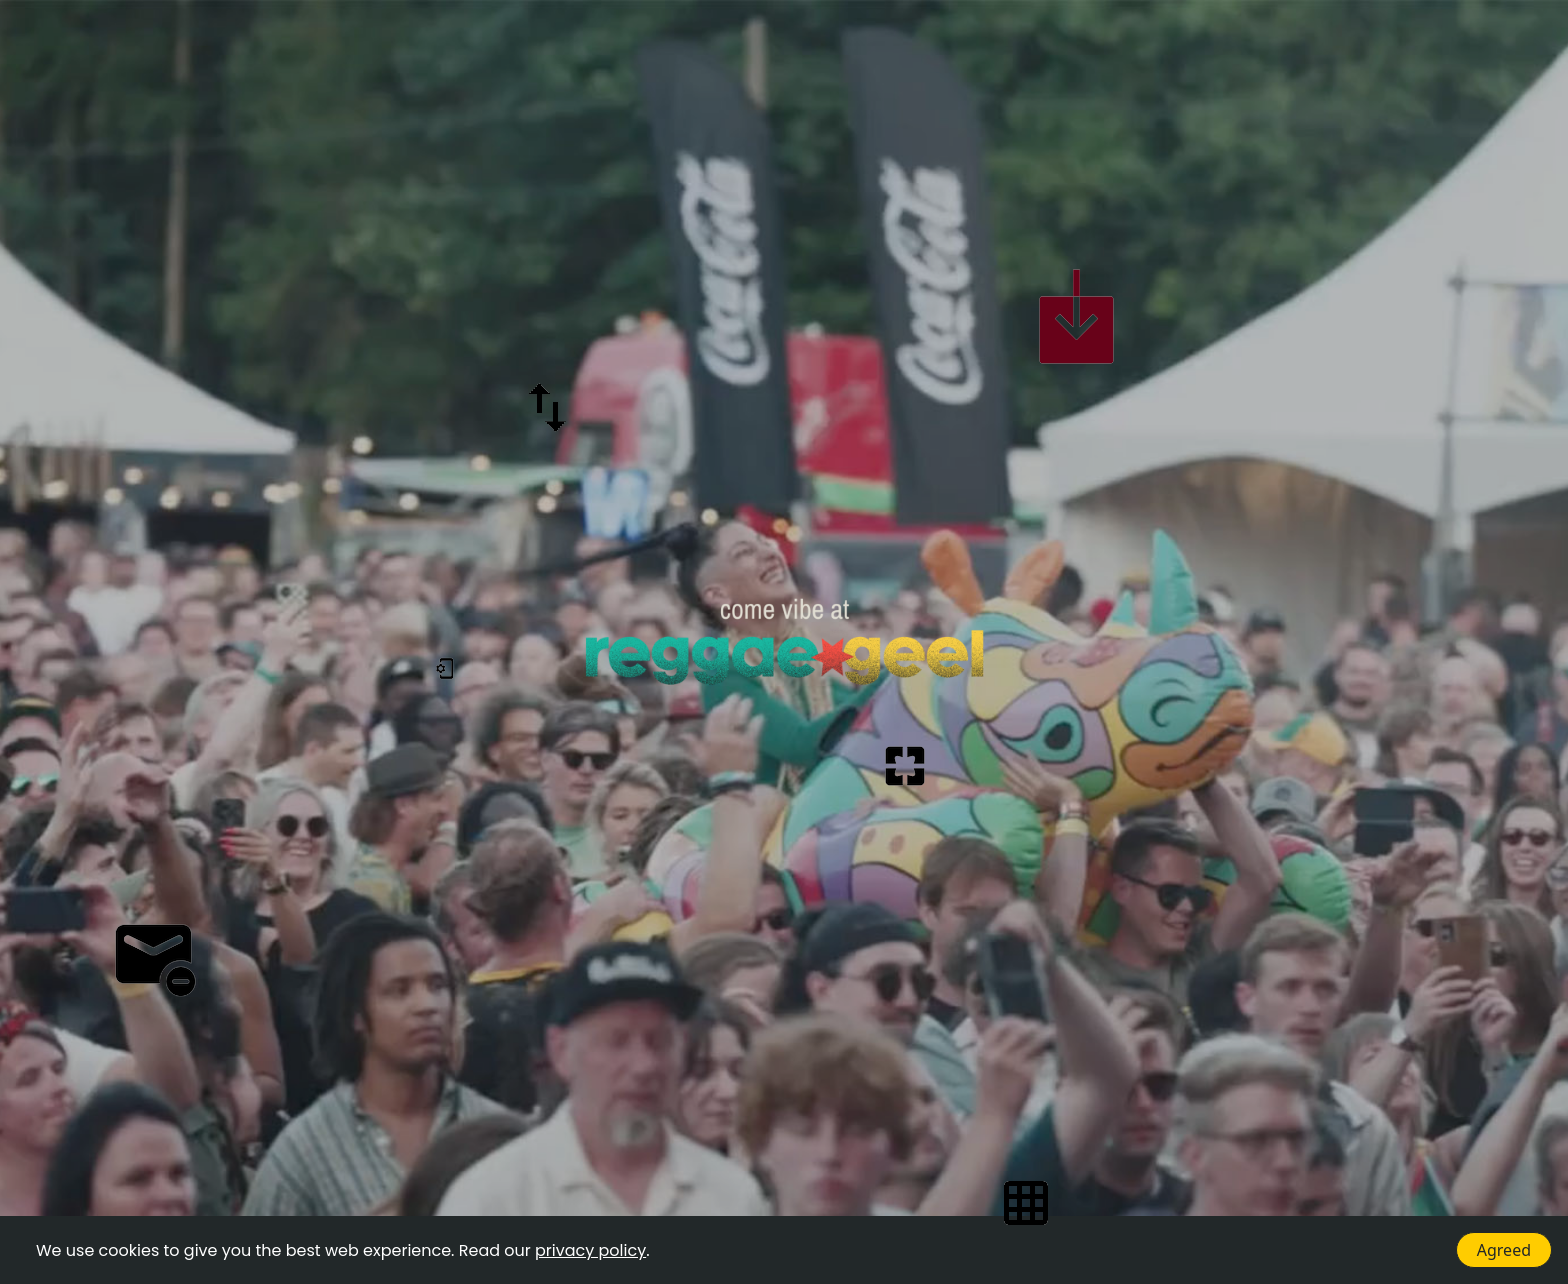 This screenshot has width=1568, height=1284. I want to click on import or export data, so click(547, 407).